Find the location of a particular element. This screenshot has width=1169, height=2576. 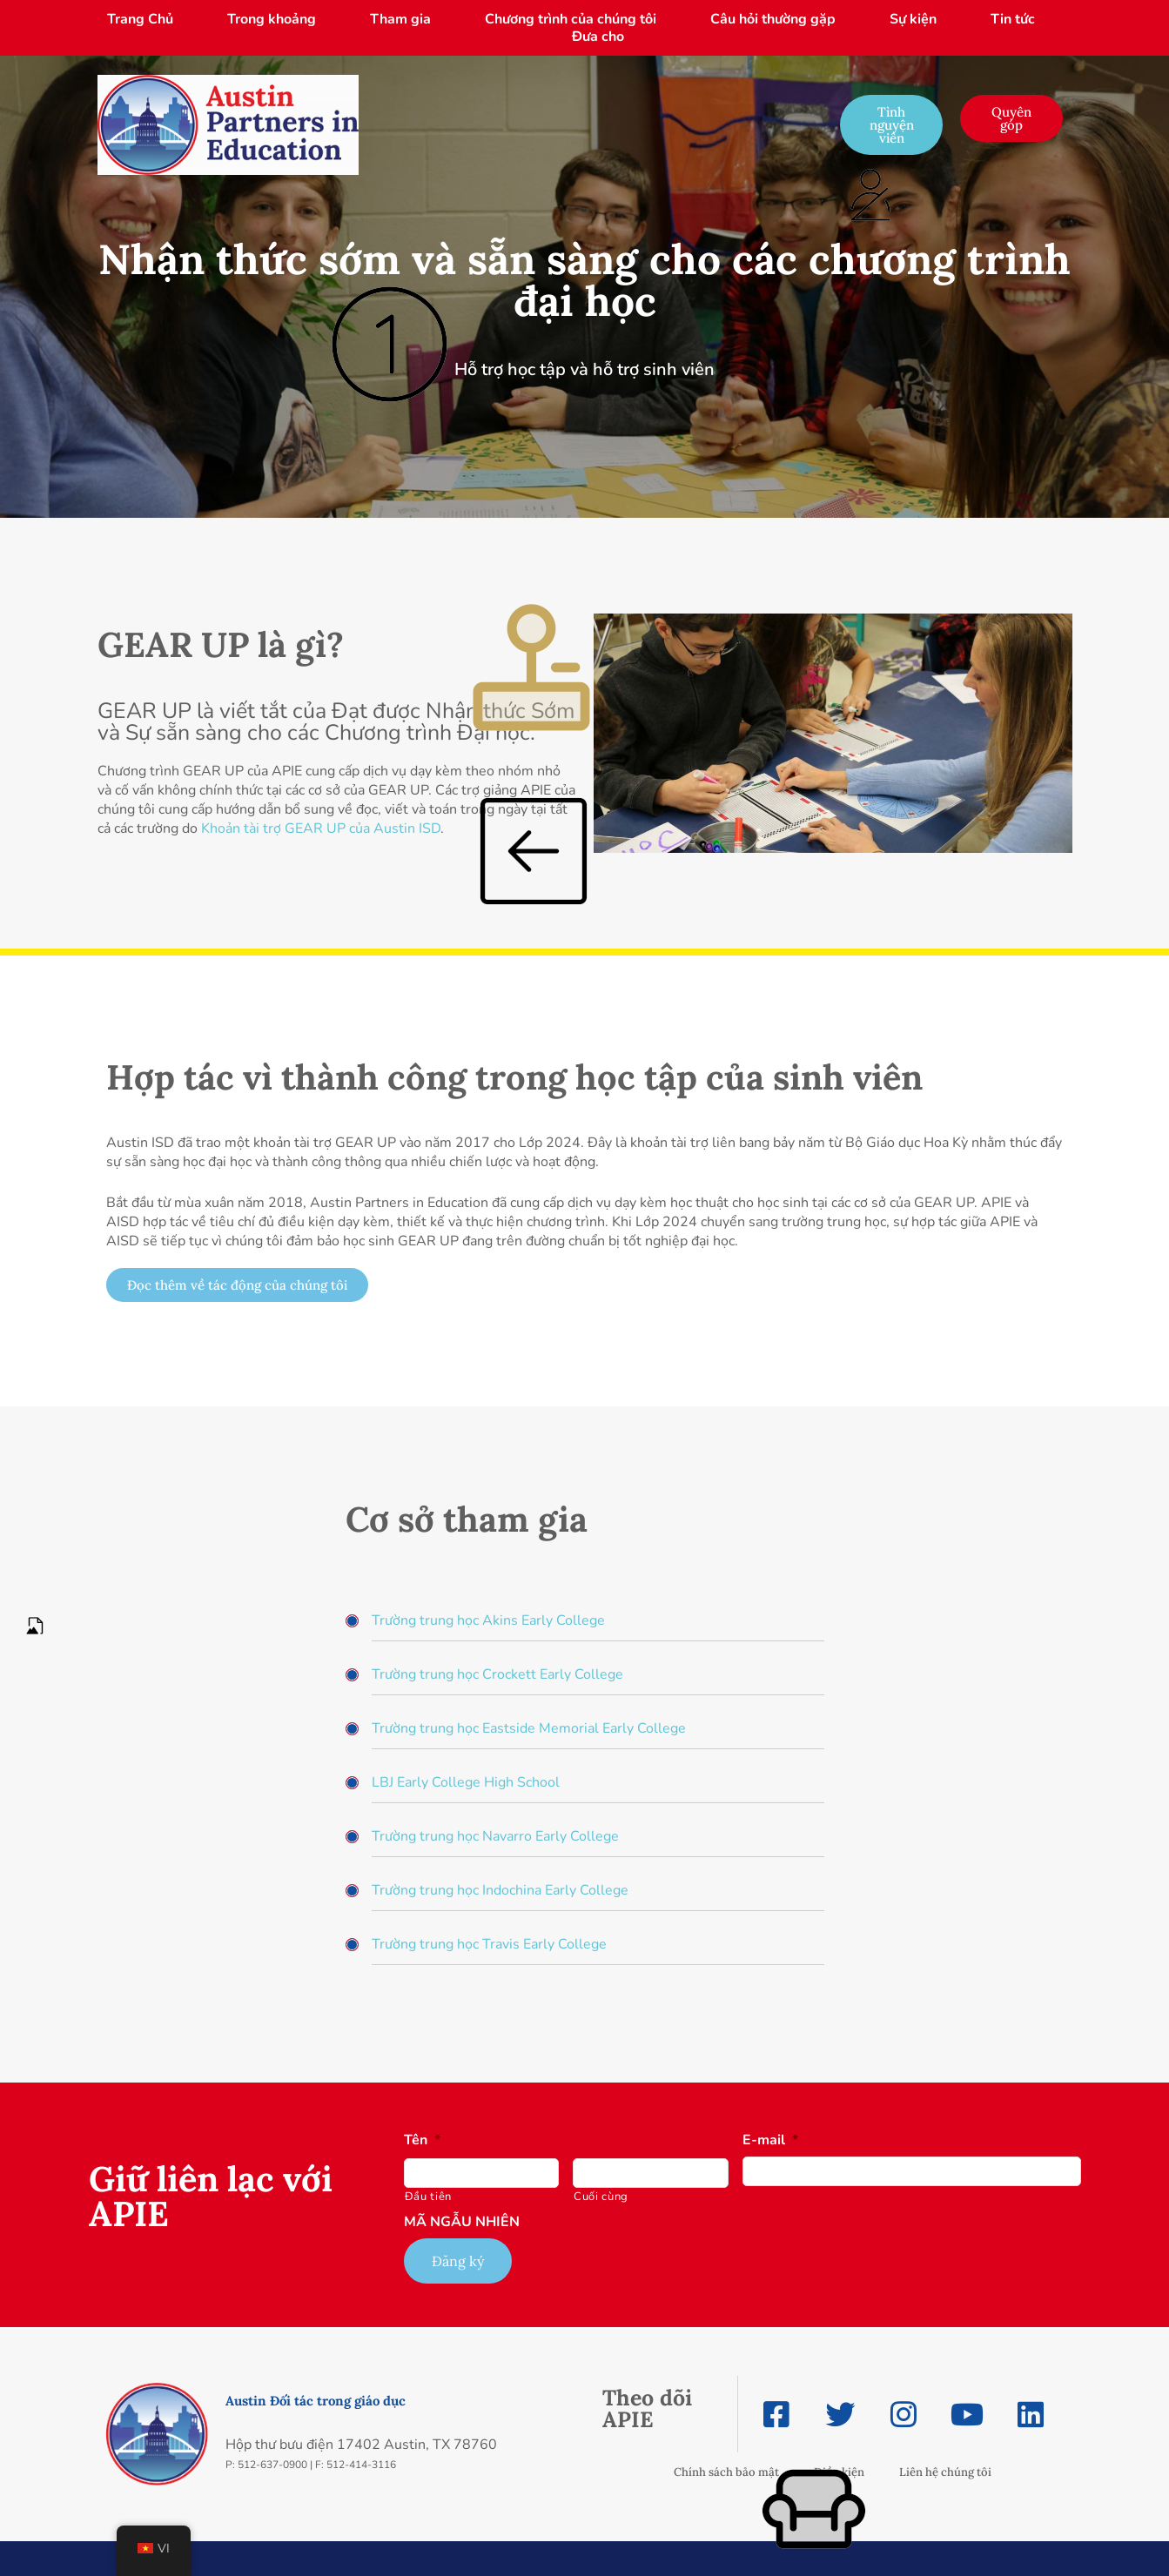

fasten seatbelt reminder is located at coordinates (870, 195).